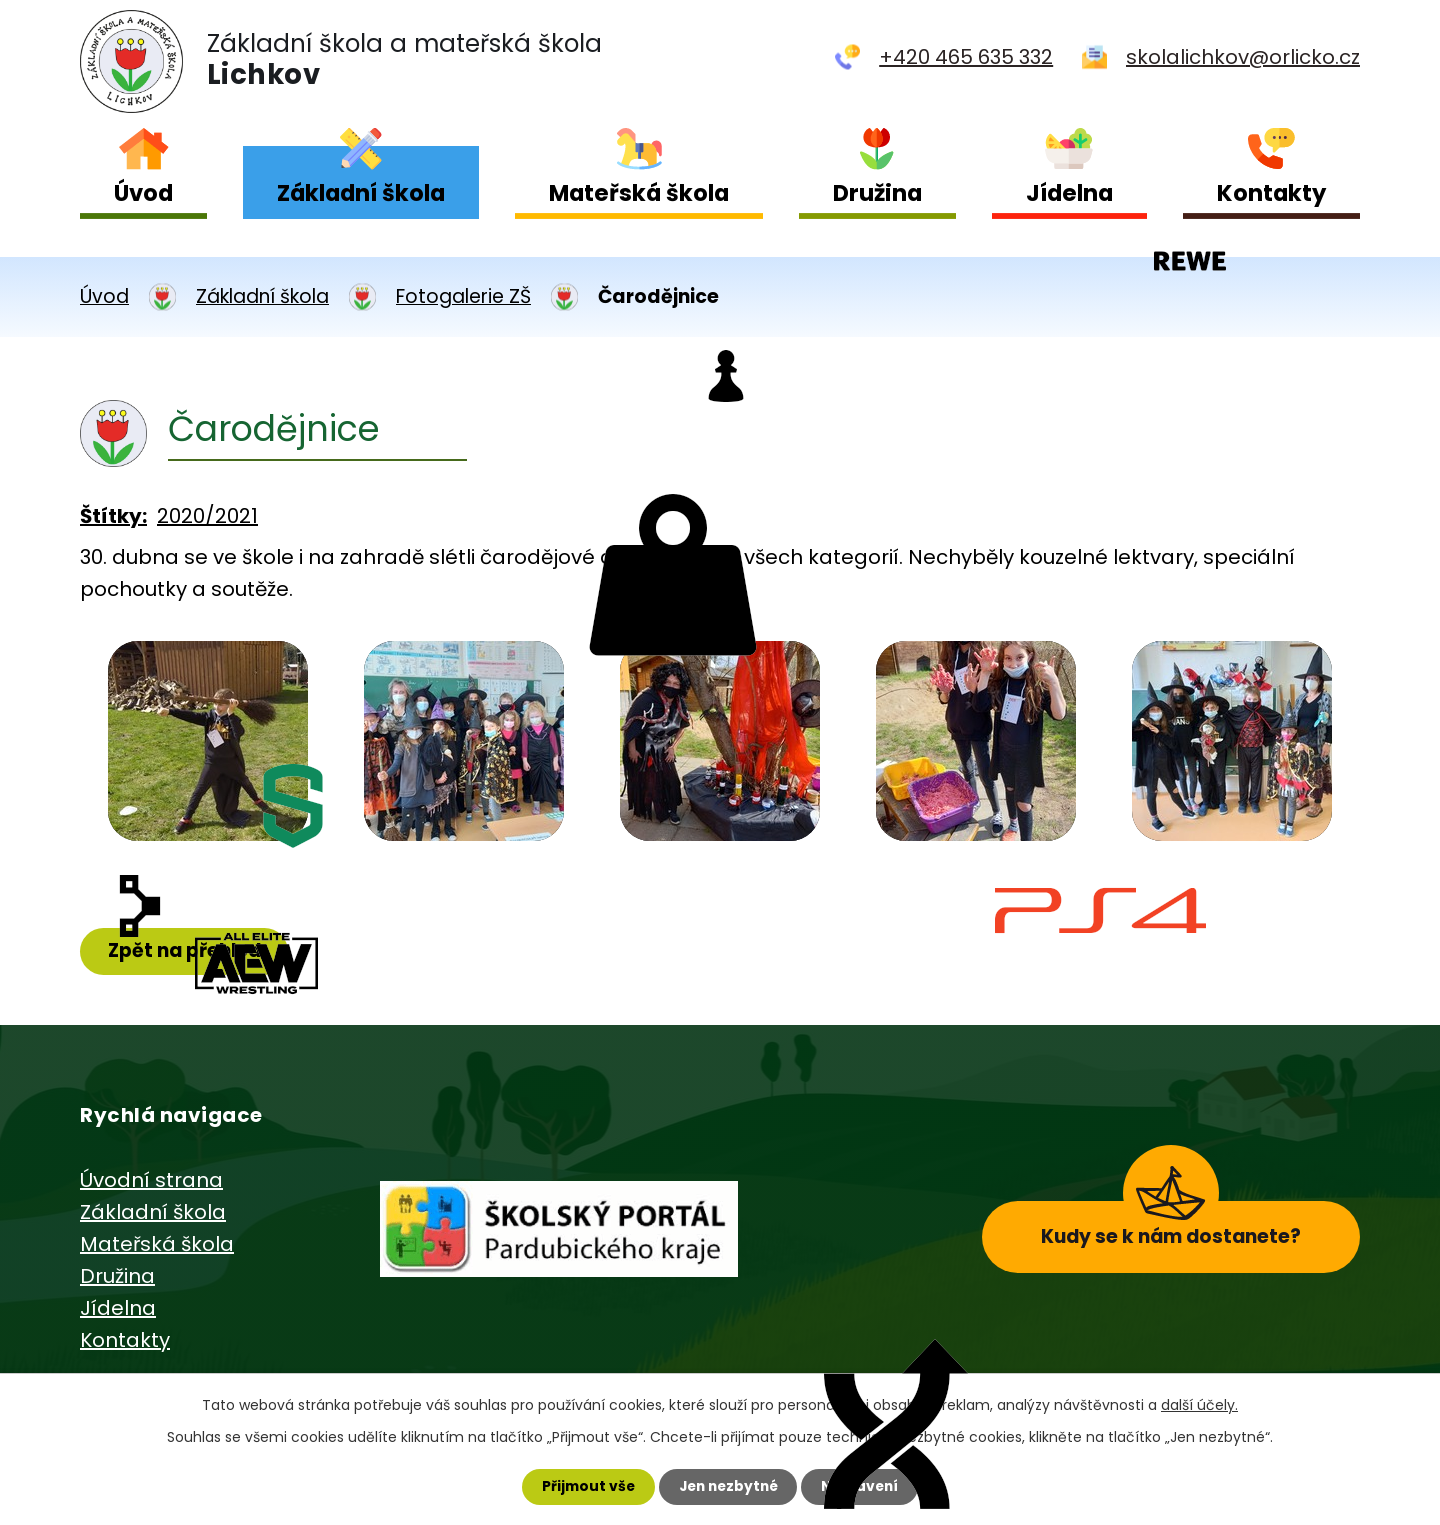 The image size is (1440, 1525). Describe the element at coordinates (673, 579) in the screenshot. I see `view item weight or mass` at that location.